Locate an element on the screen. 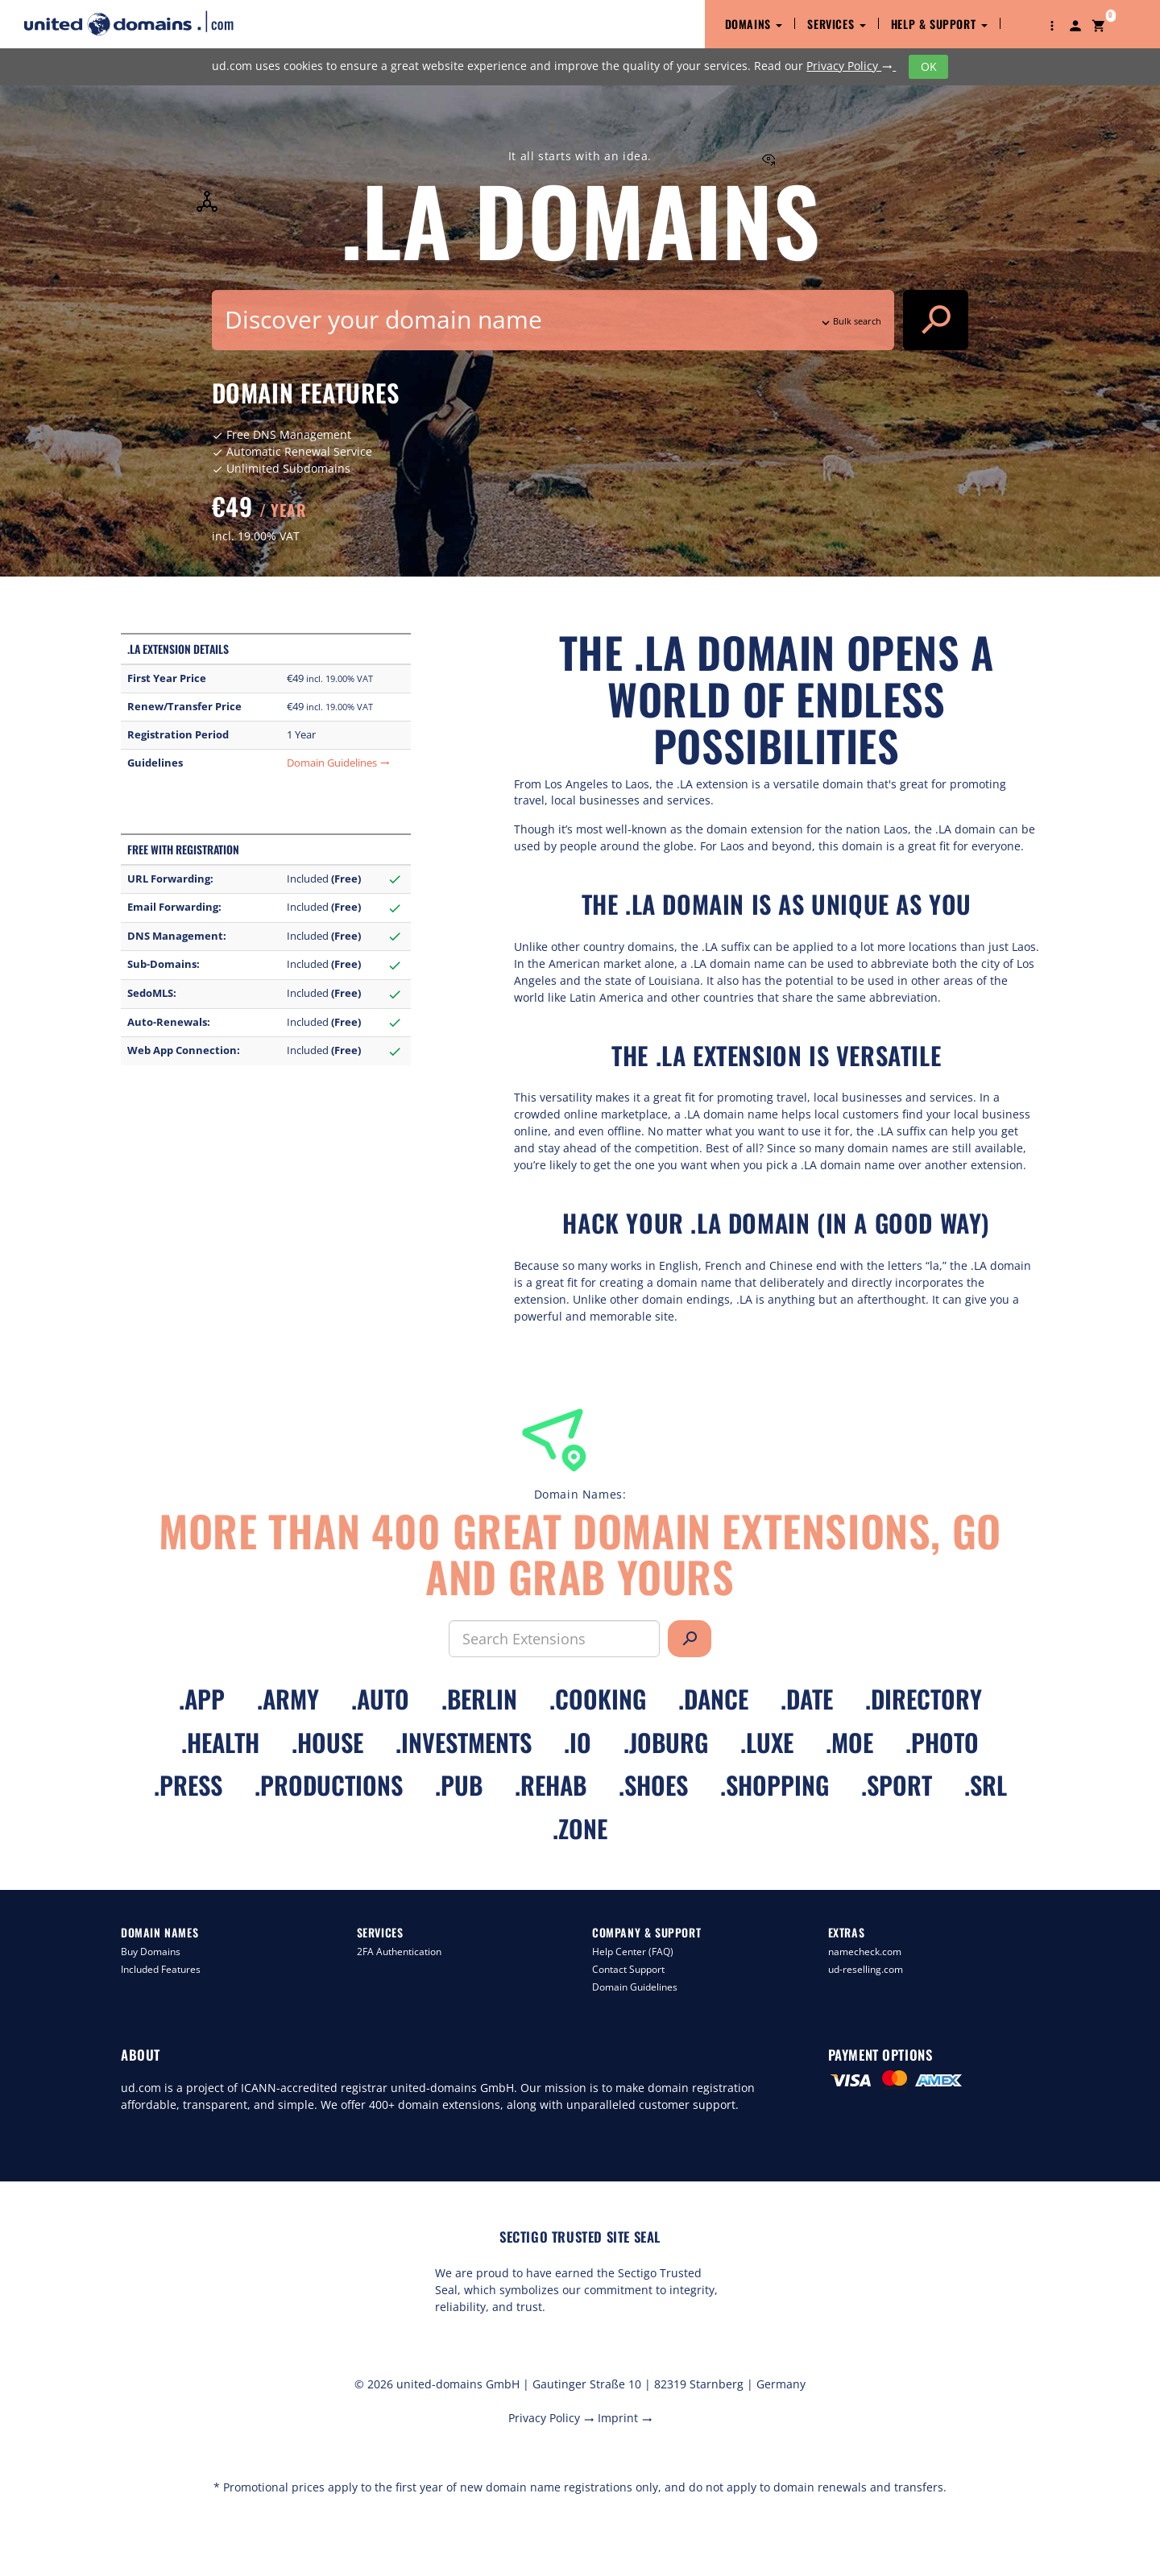  share what you're currently viewing is located at coordinates (768, 159).